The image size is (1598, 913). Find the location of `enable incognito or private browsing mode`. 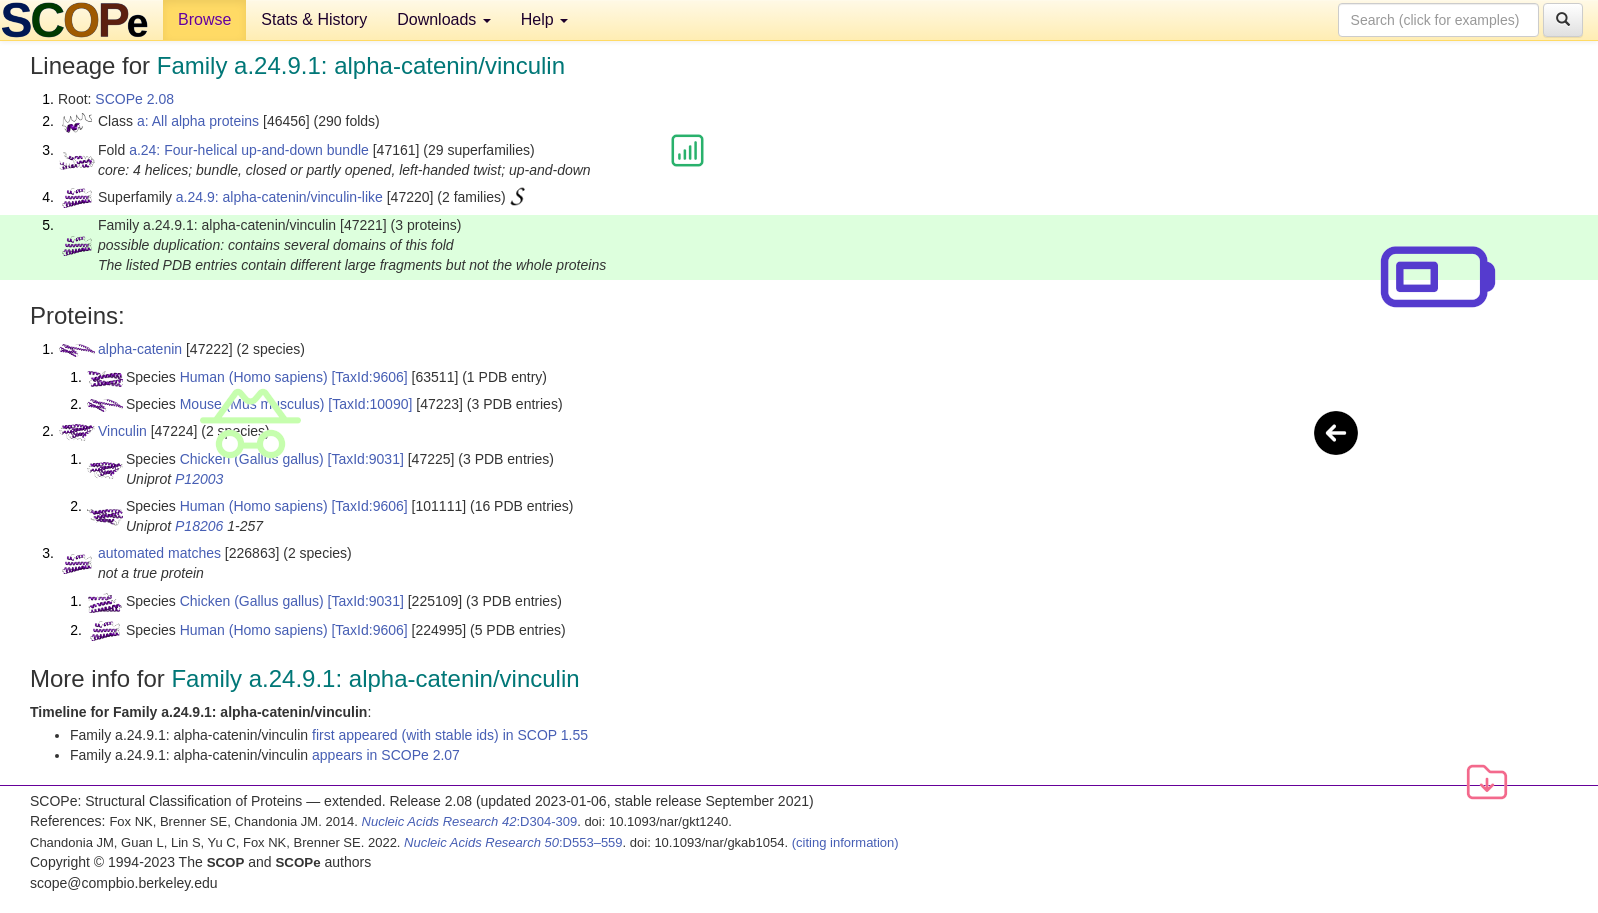

enable incognito or private browsing mode is located at coordinates (250, 423).